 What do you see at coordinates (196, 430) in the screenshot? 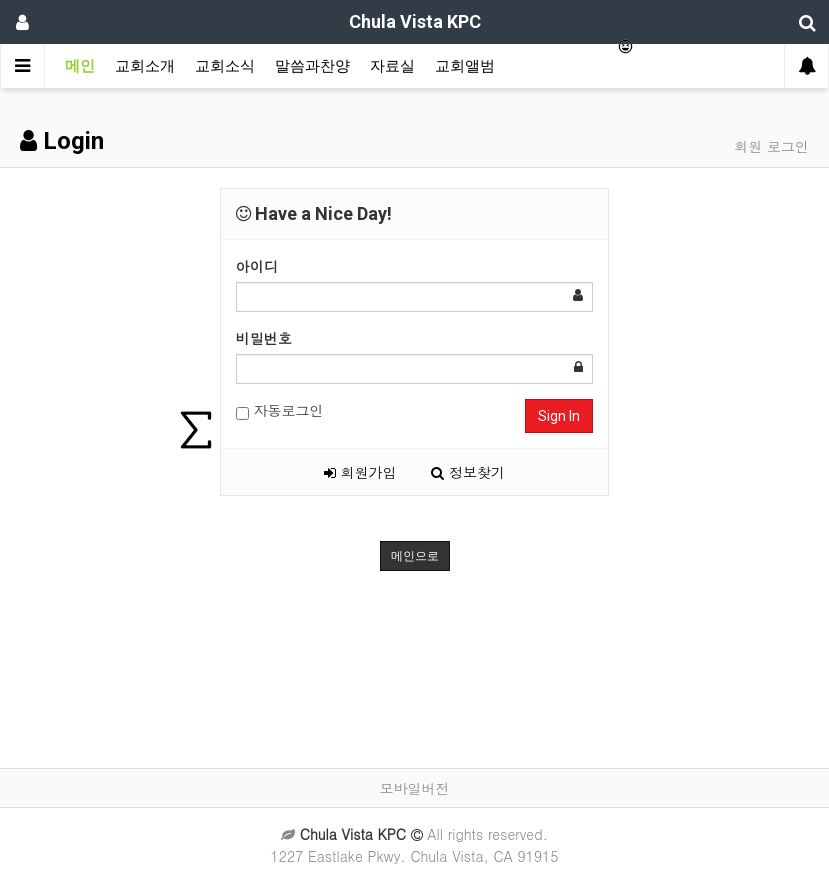
I see `calculate sum or total of selected values` at bounding box center [196, 430].